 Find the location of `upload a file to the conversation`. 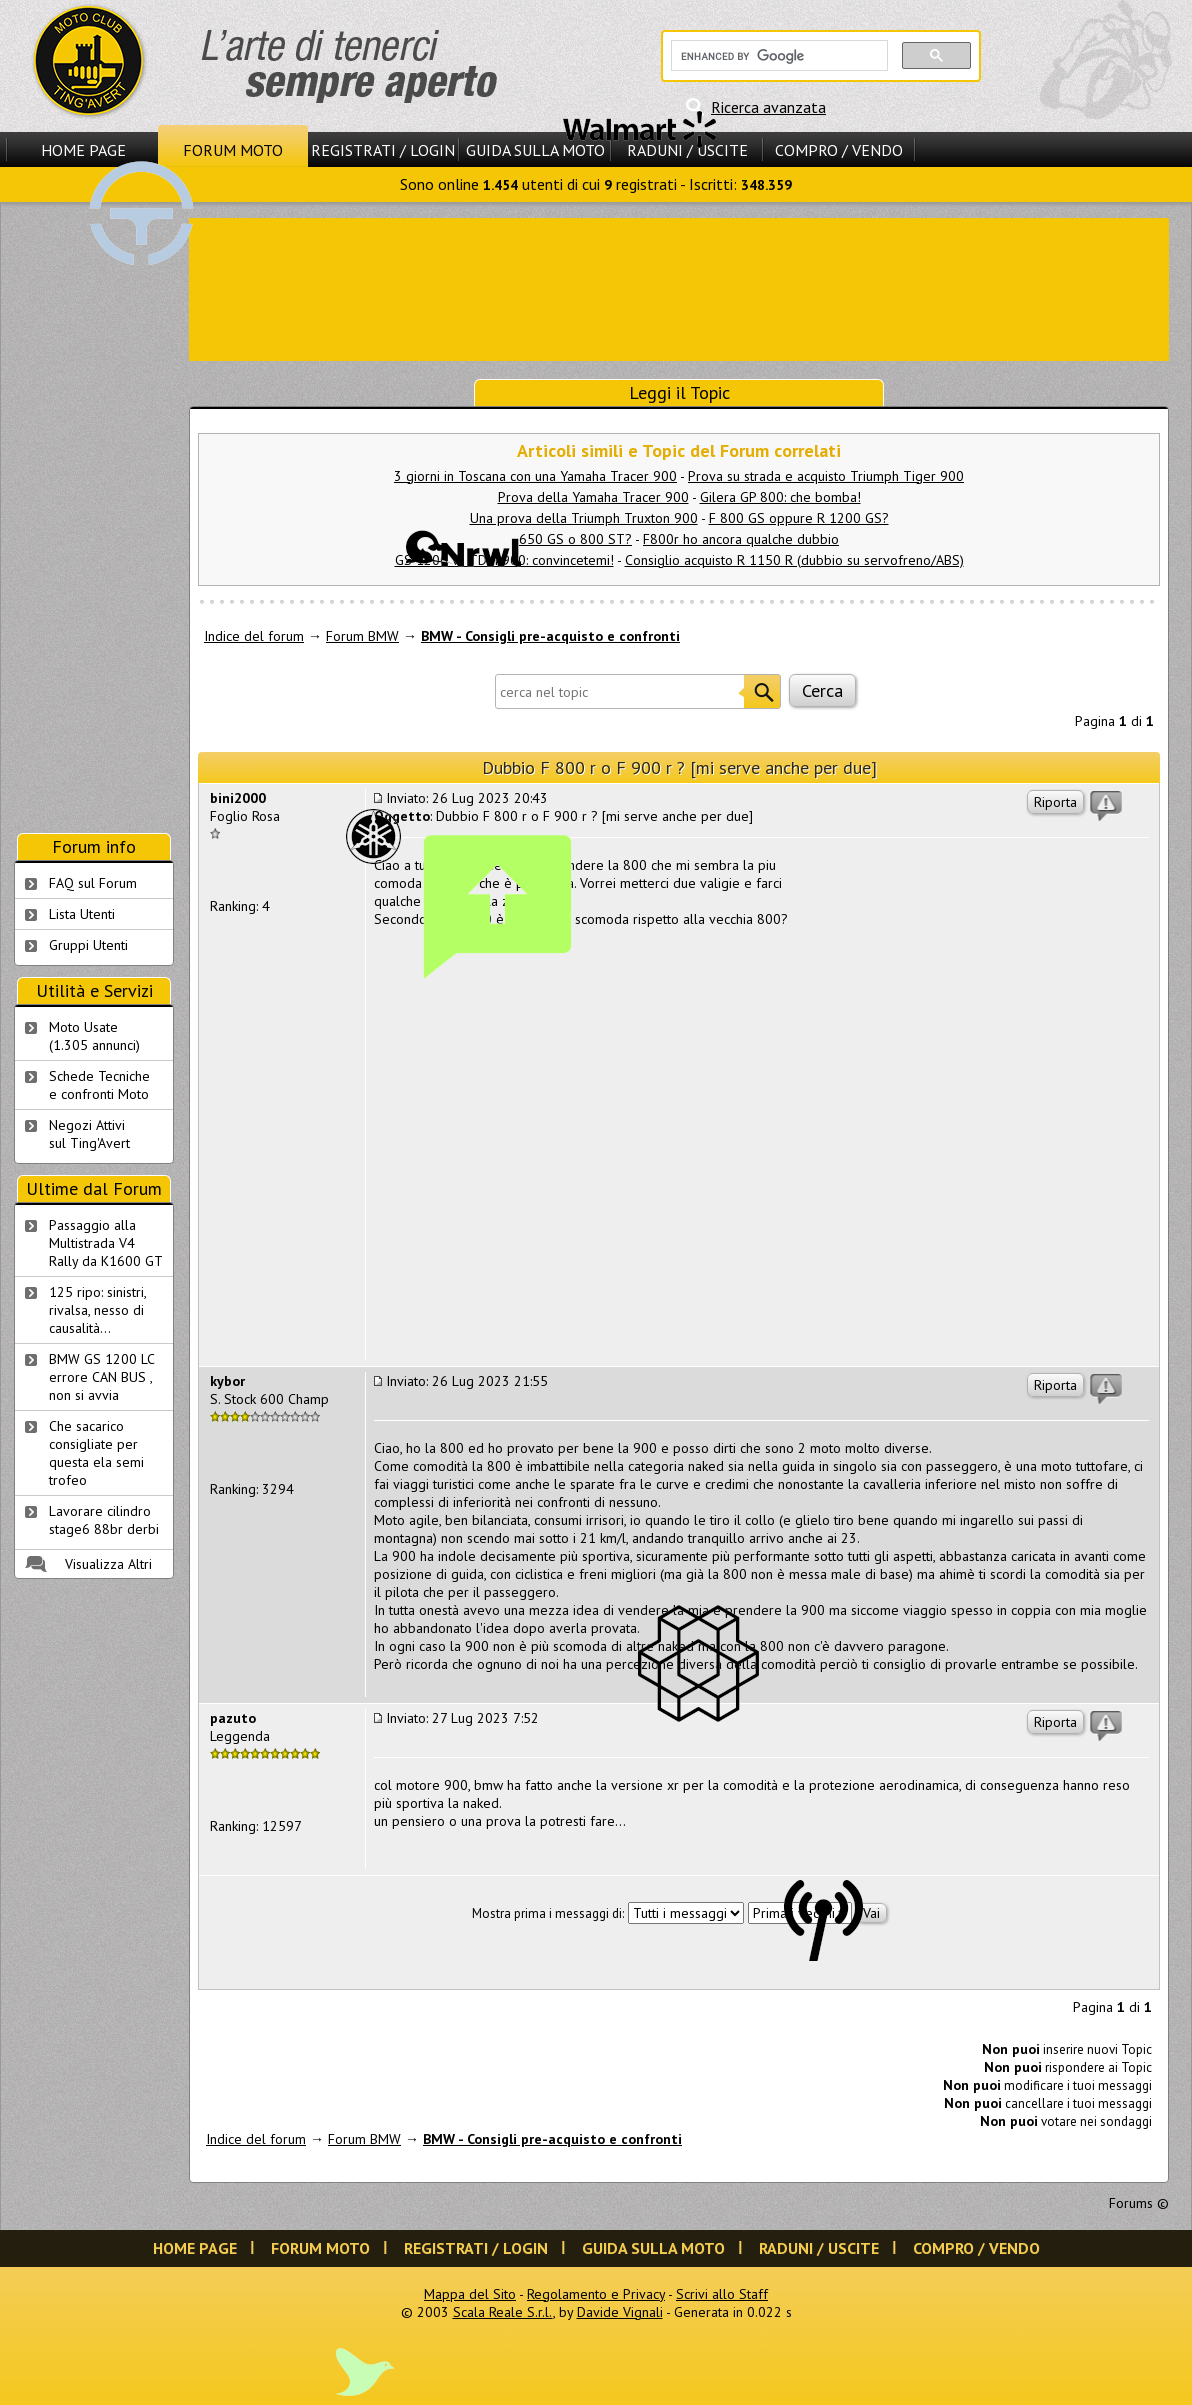

upload a file to the conversation is located at coordinates (497, 901).